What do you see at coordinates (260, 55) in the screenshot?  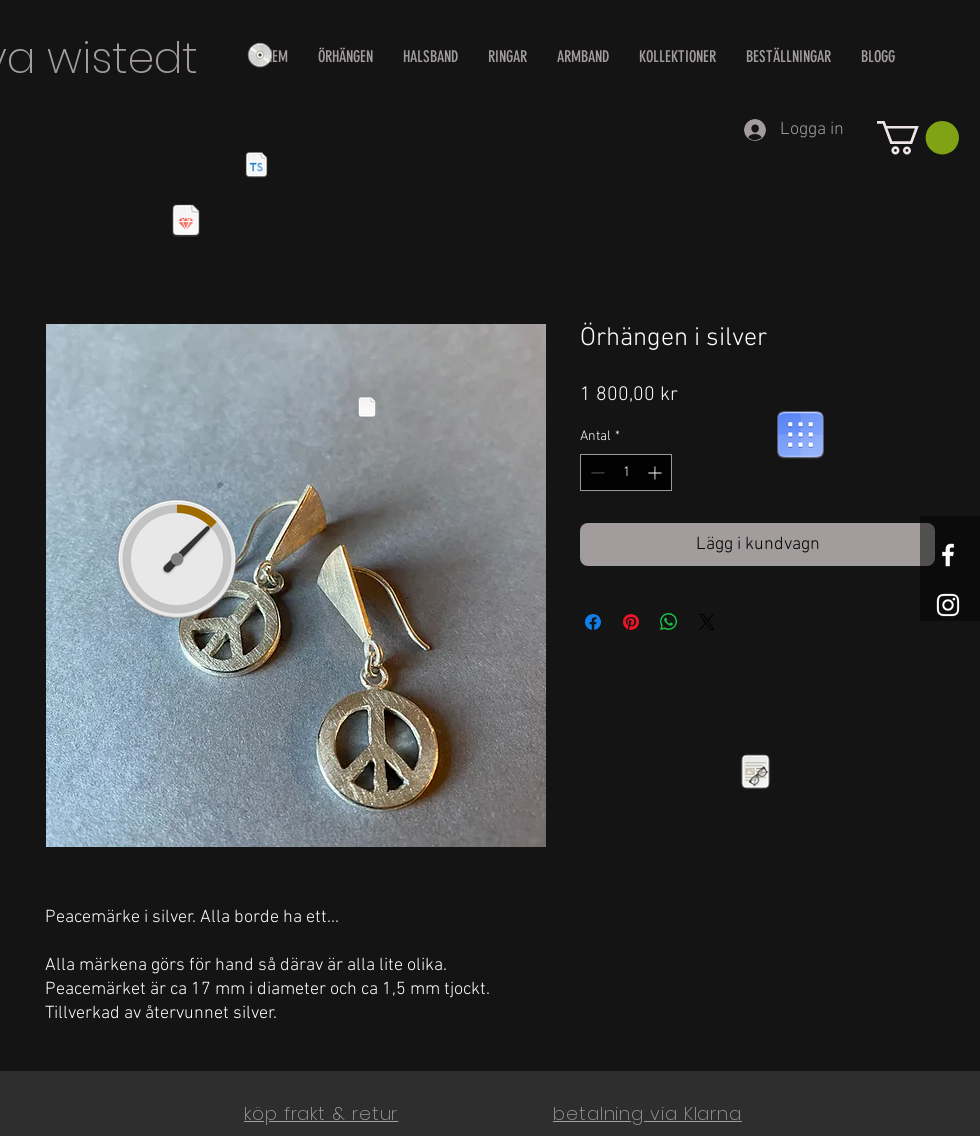 I see `access DVD-ROM drive` at bounding box center [260, 55].